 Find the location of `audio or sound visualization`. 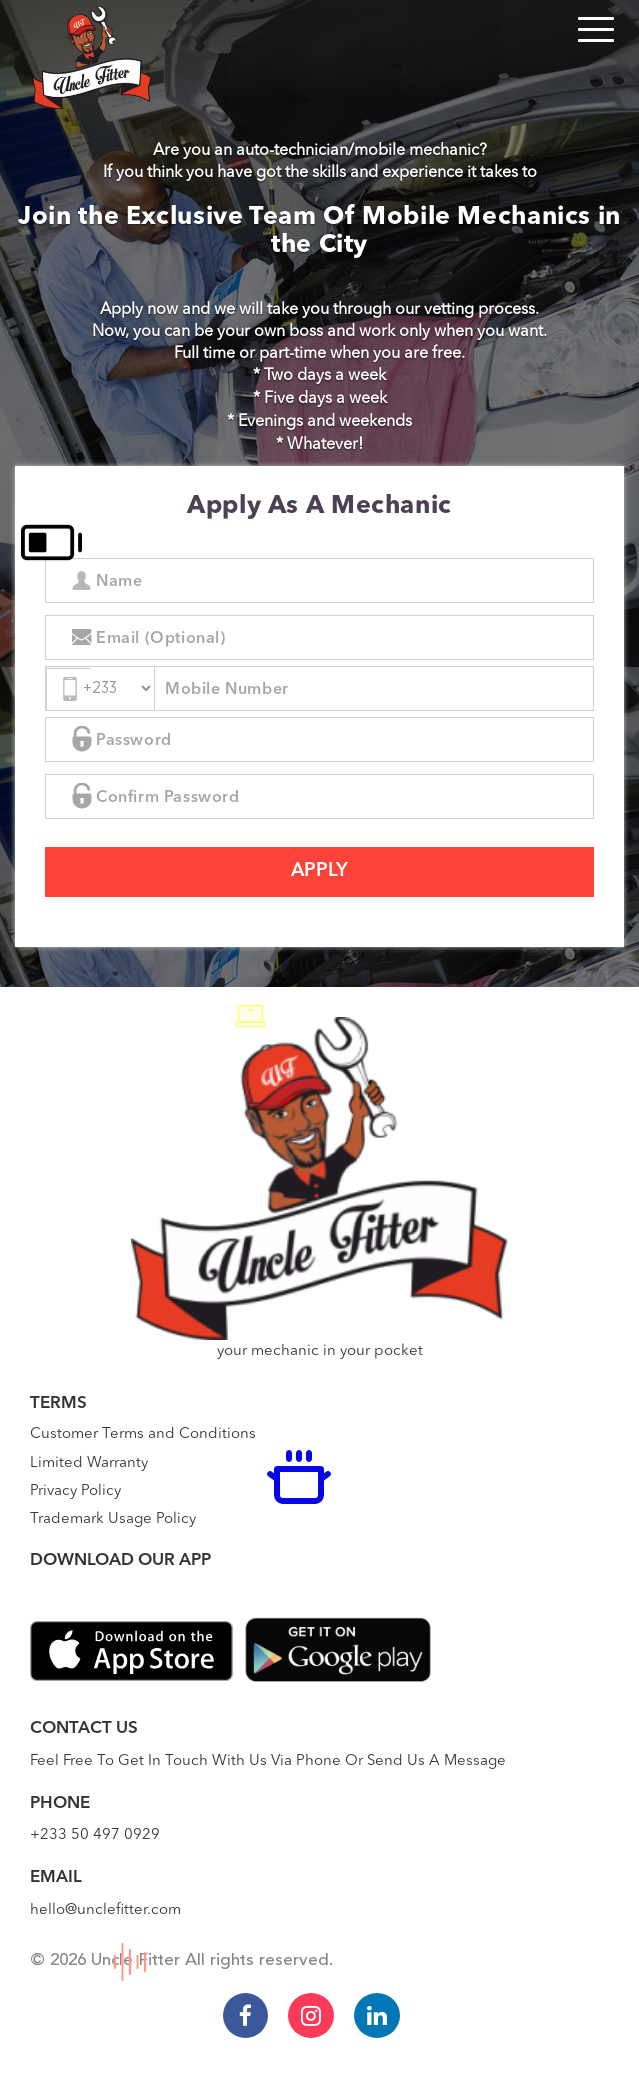

audio or sound visualization is located at coordinates (130, 1962).